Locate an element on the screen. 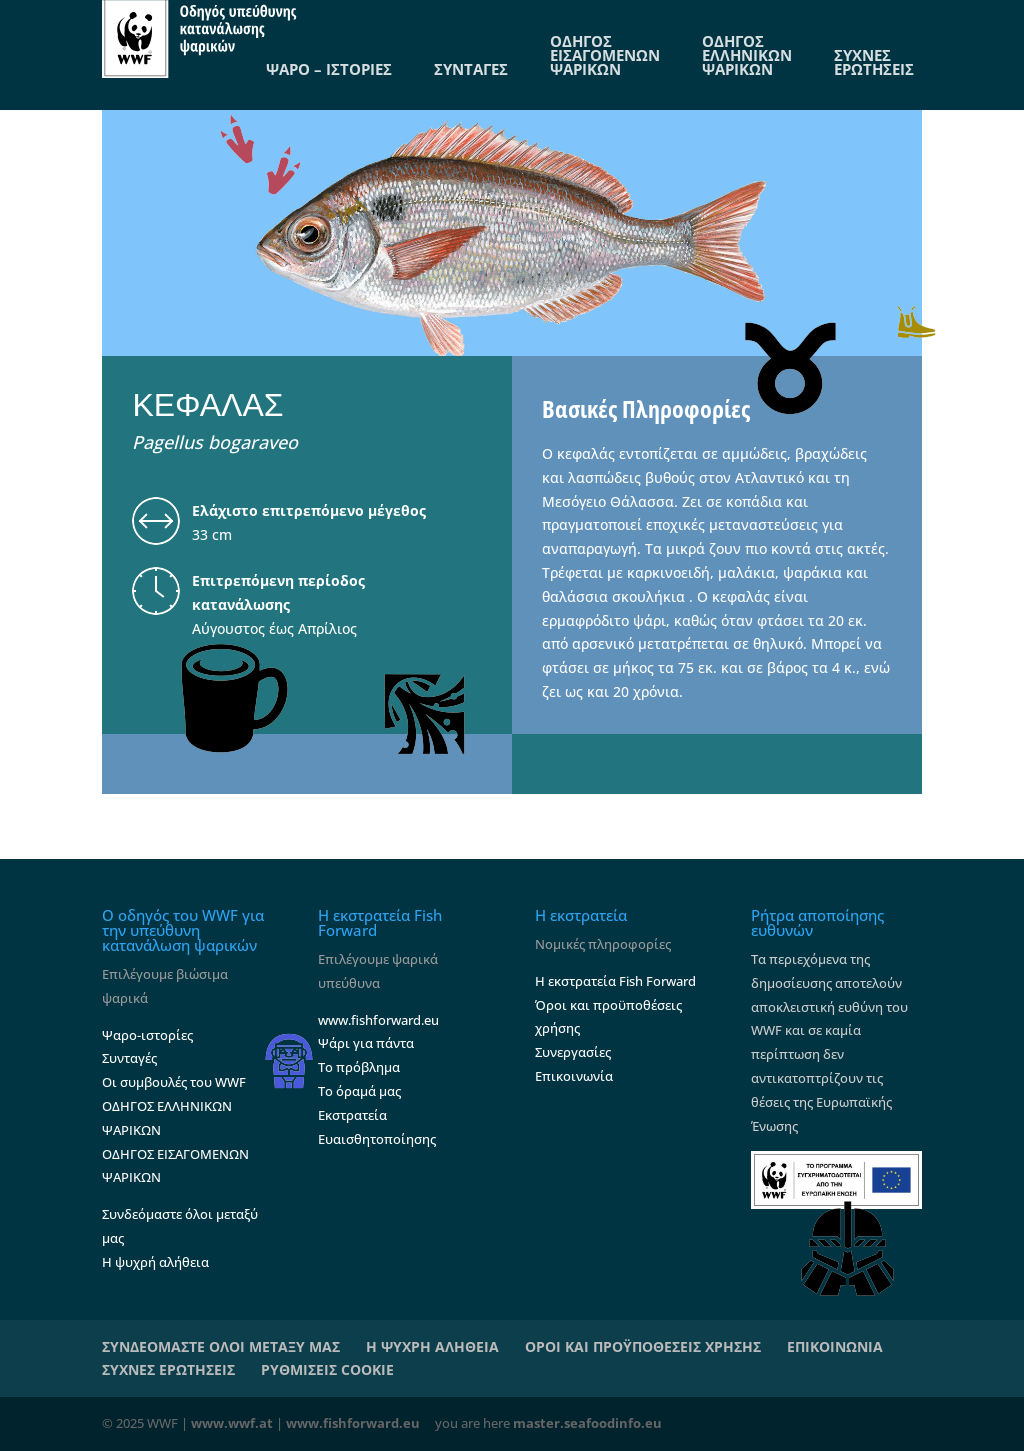 The image size is (1024, 1451). indicates dinosaur or velociraptor content in a game is located at coordinates (260, 154).